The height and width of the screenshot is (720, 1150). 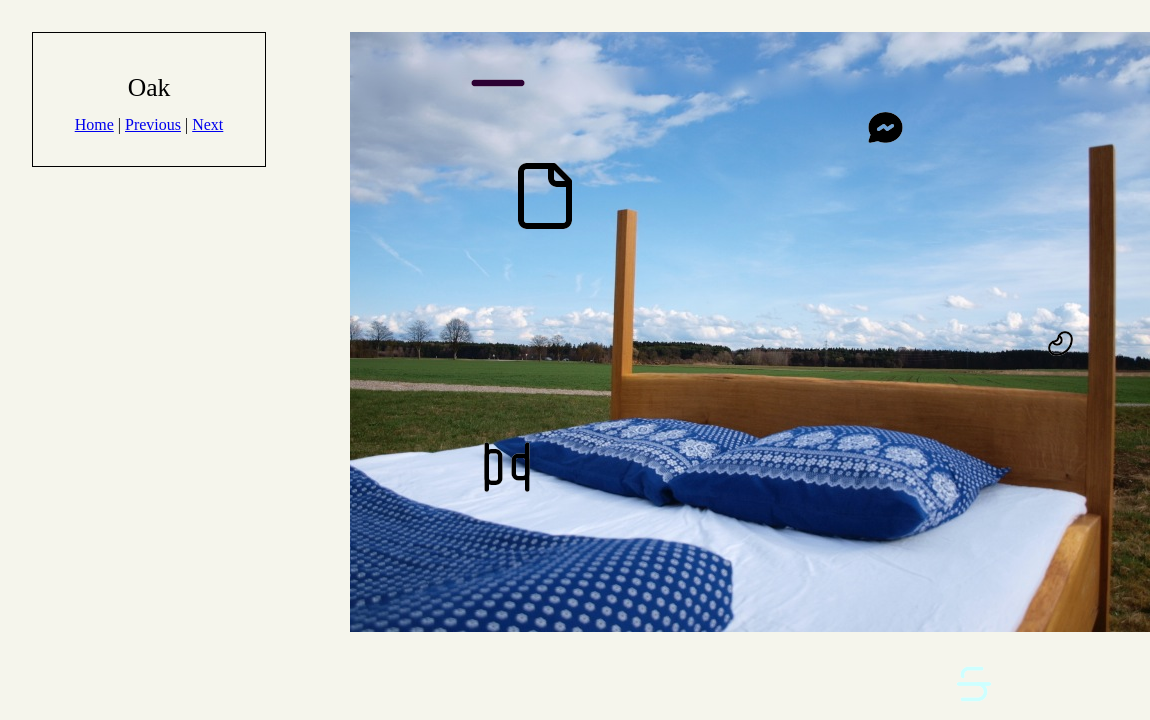 What do you see at coordinates (885, 127) in the screenshot?
I see `open Facebook Messenger` at bounding box center [885, 127].